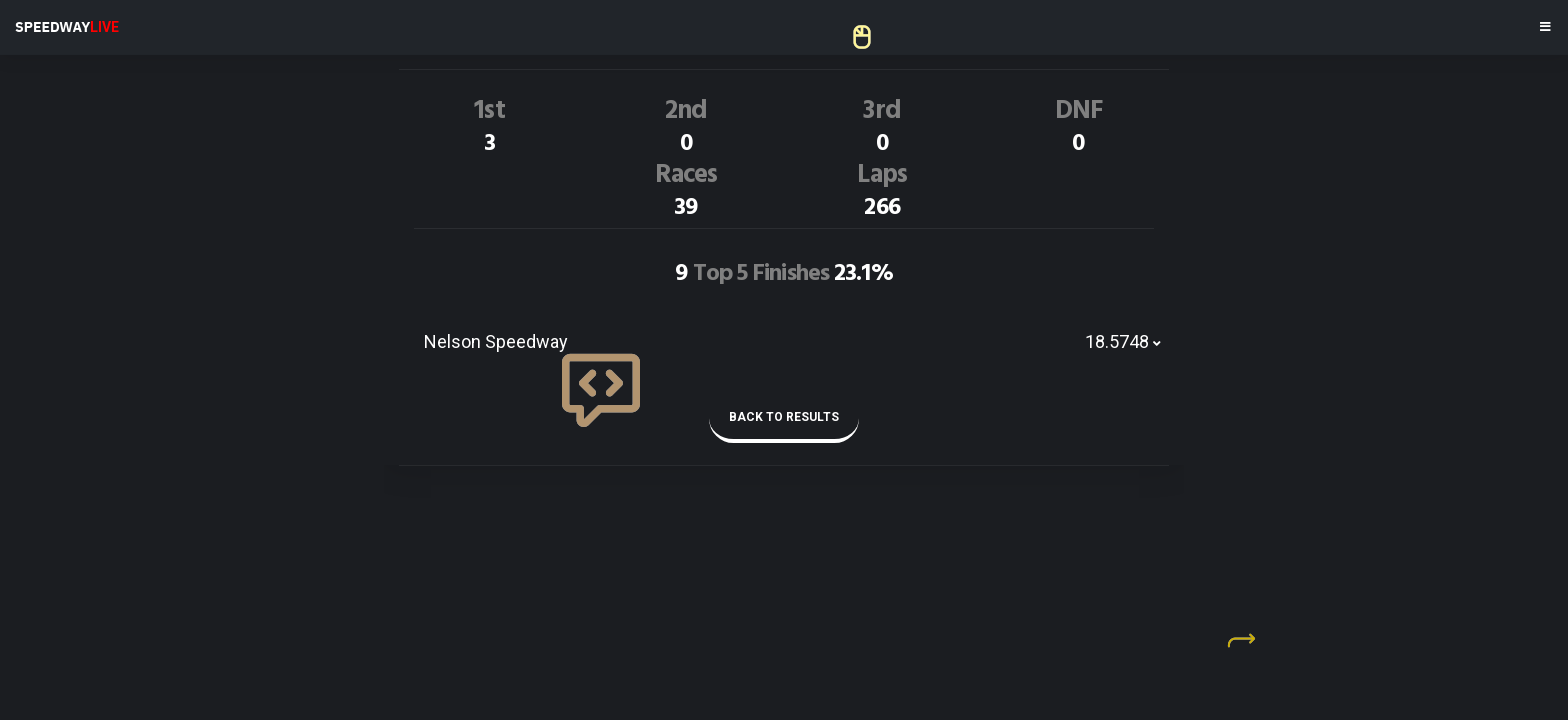  Describe the element at coordinates (601, 388) in the screenshot. I see `open code review comments` at that location.